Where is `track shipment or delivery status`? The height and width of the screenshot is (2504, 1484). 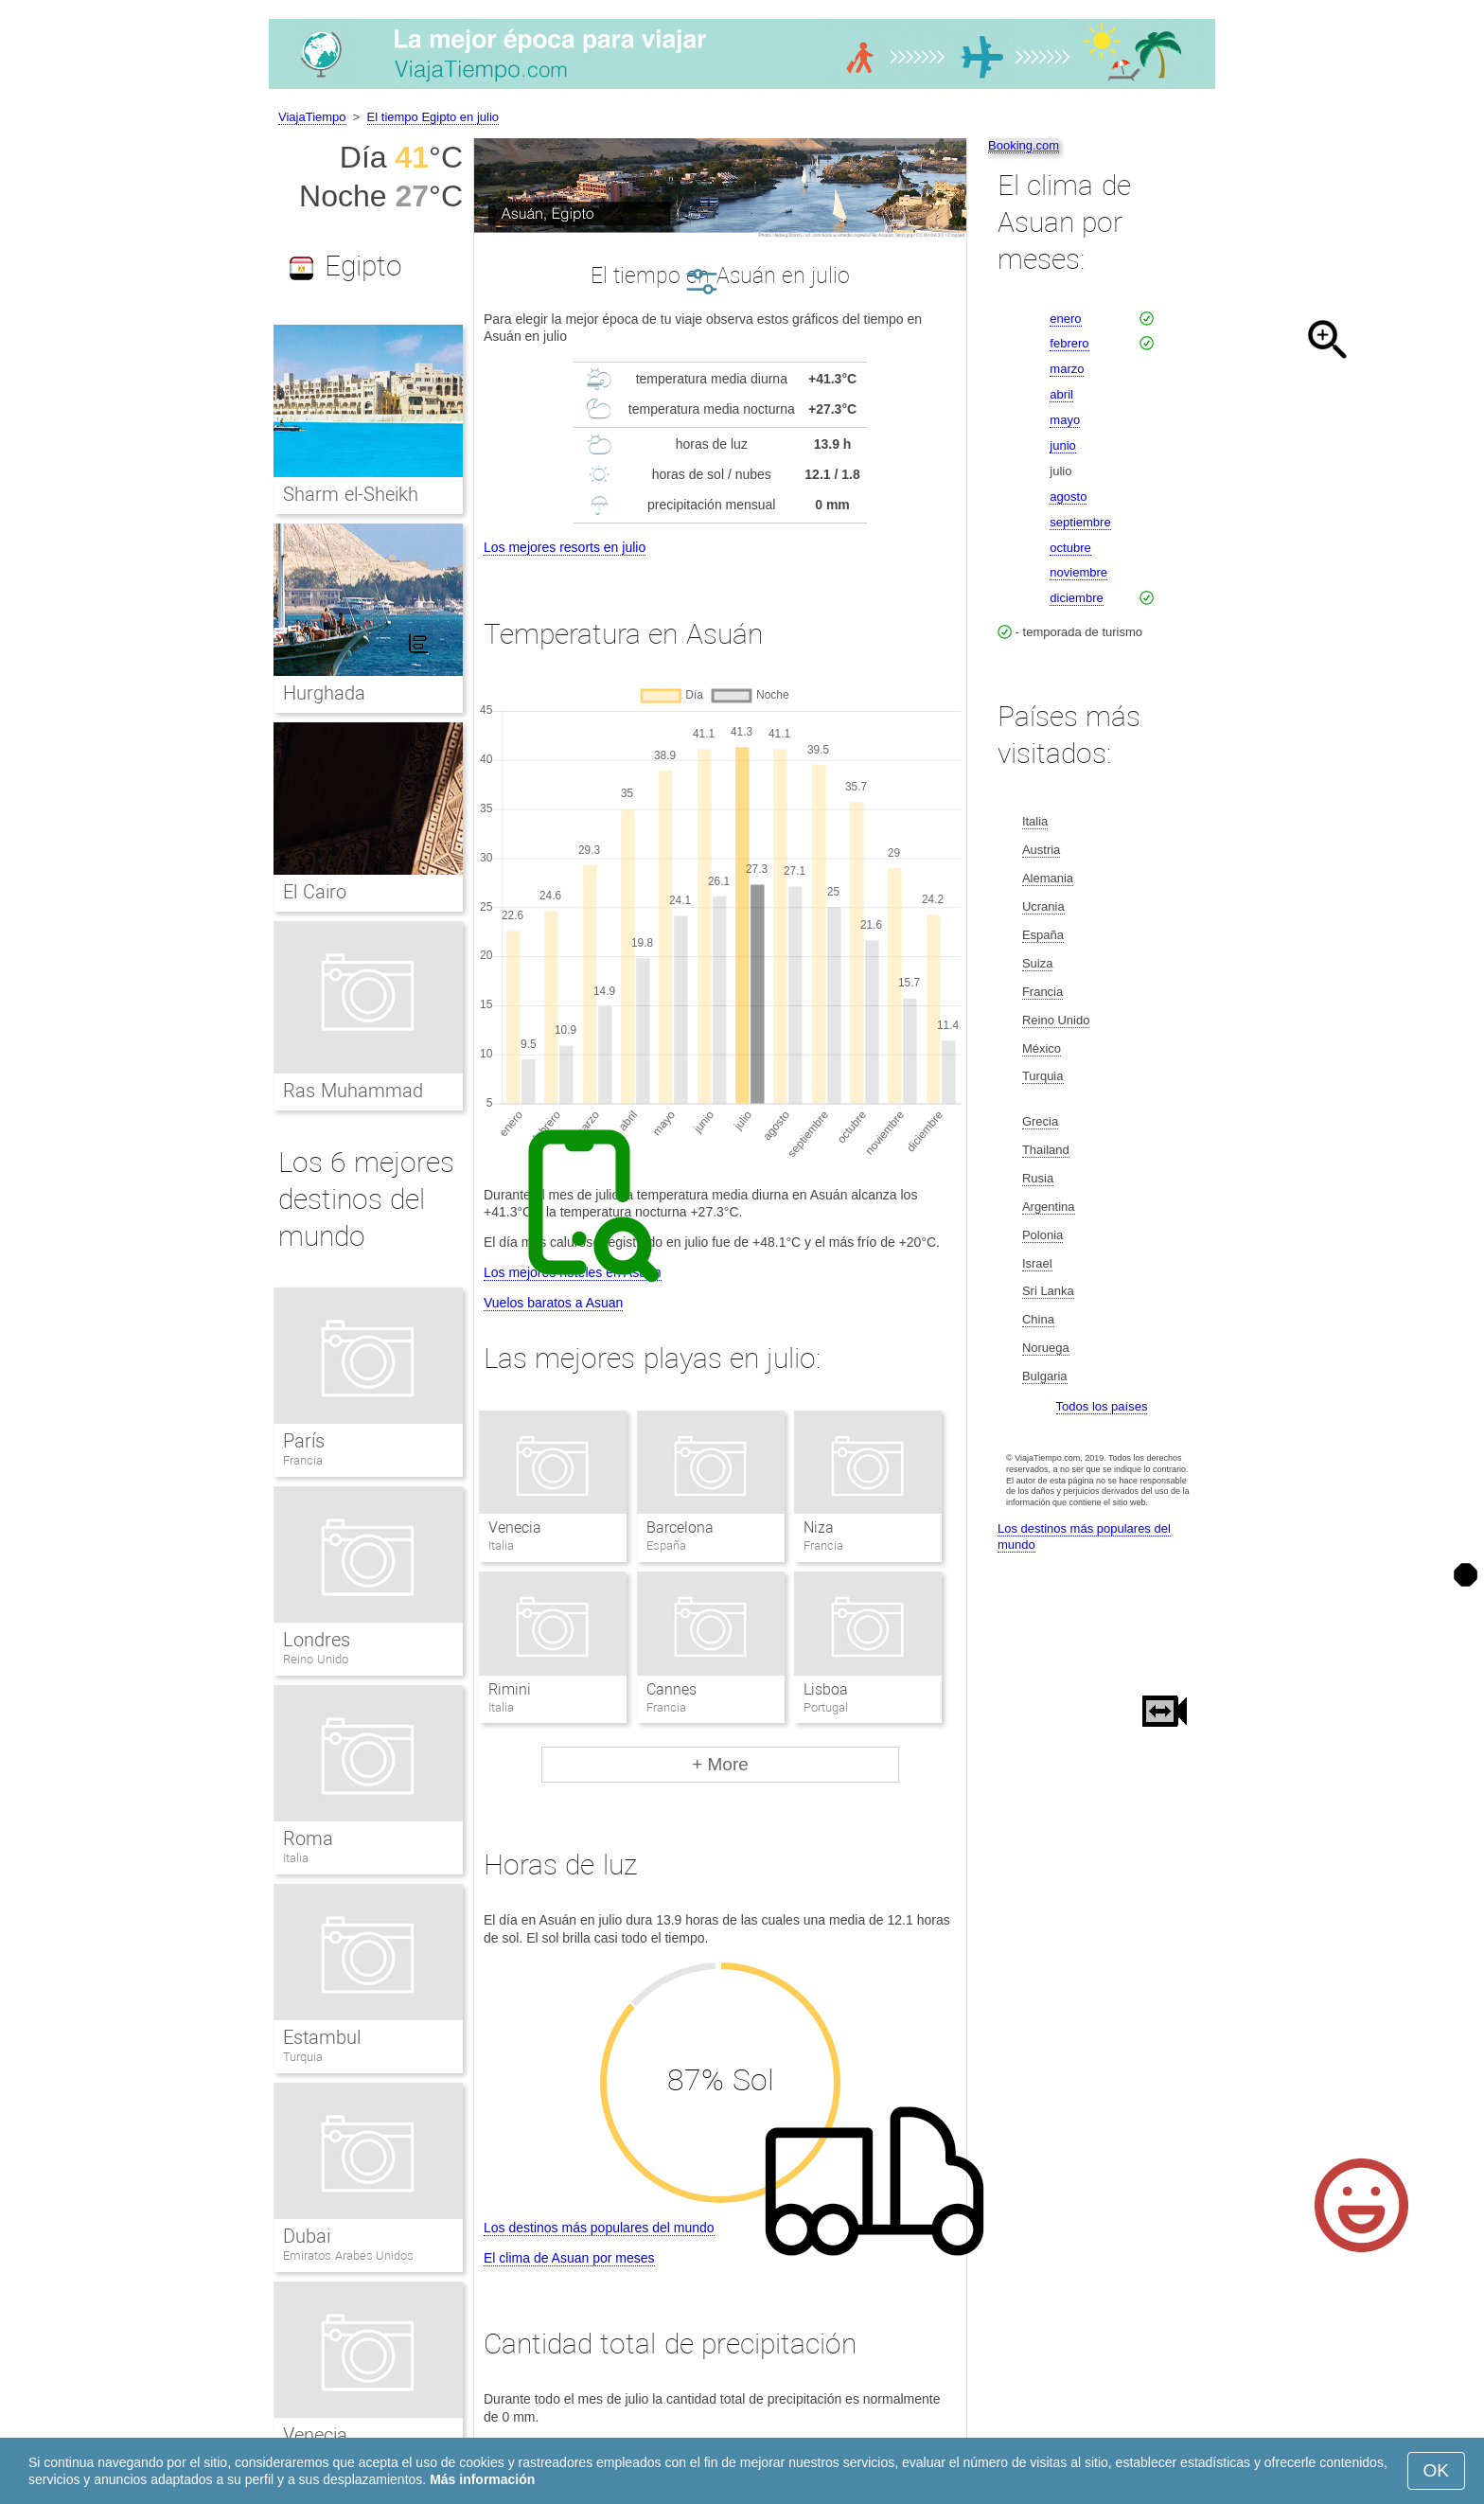 track shipment or delivery status is located at coordinates (874, 2181).